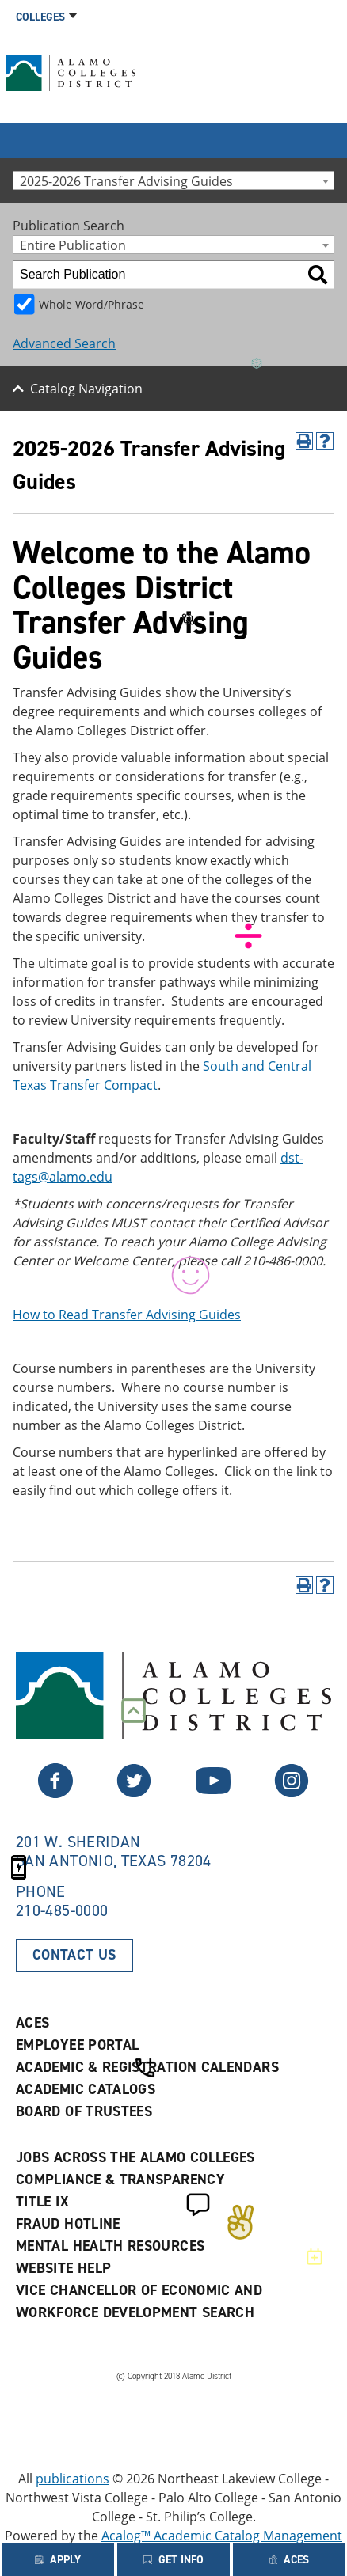 Image resolution: width=347 pixels, height=2576 pixels. I want to click on add a new calendar event, so click(315, 2257).